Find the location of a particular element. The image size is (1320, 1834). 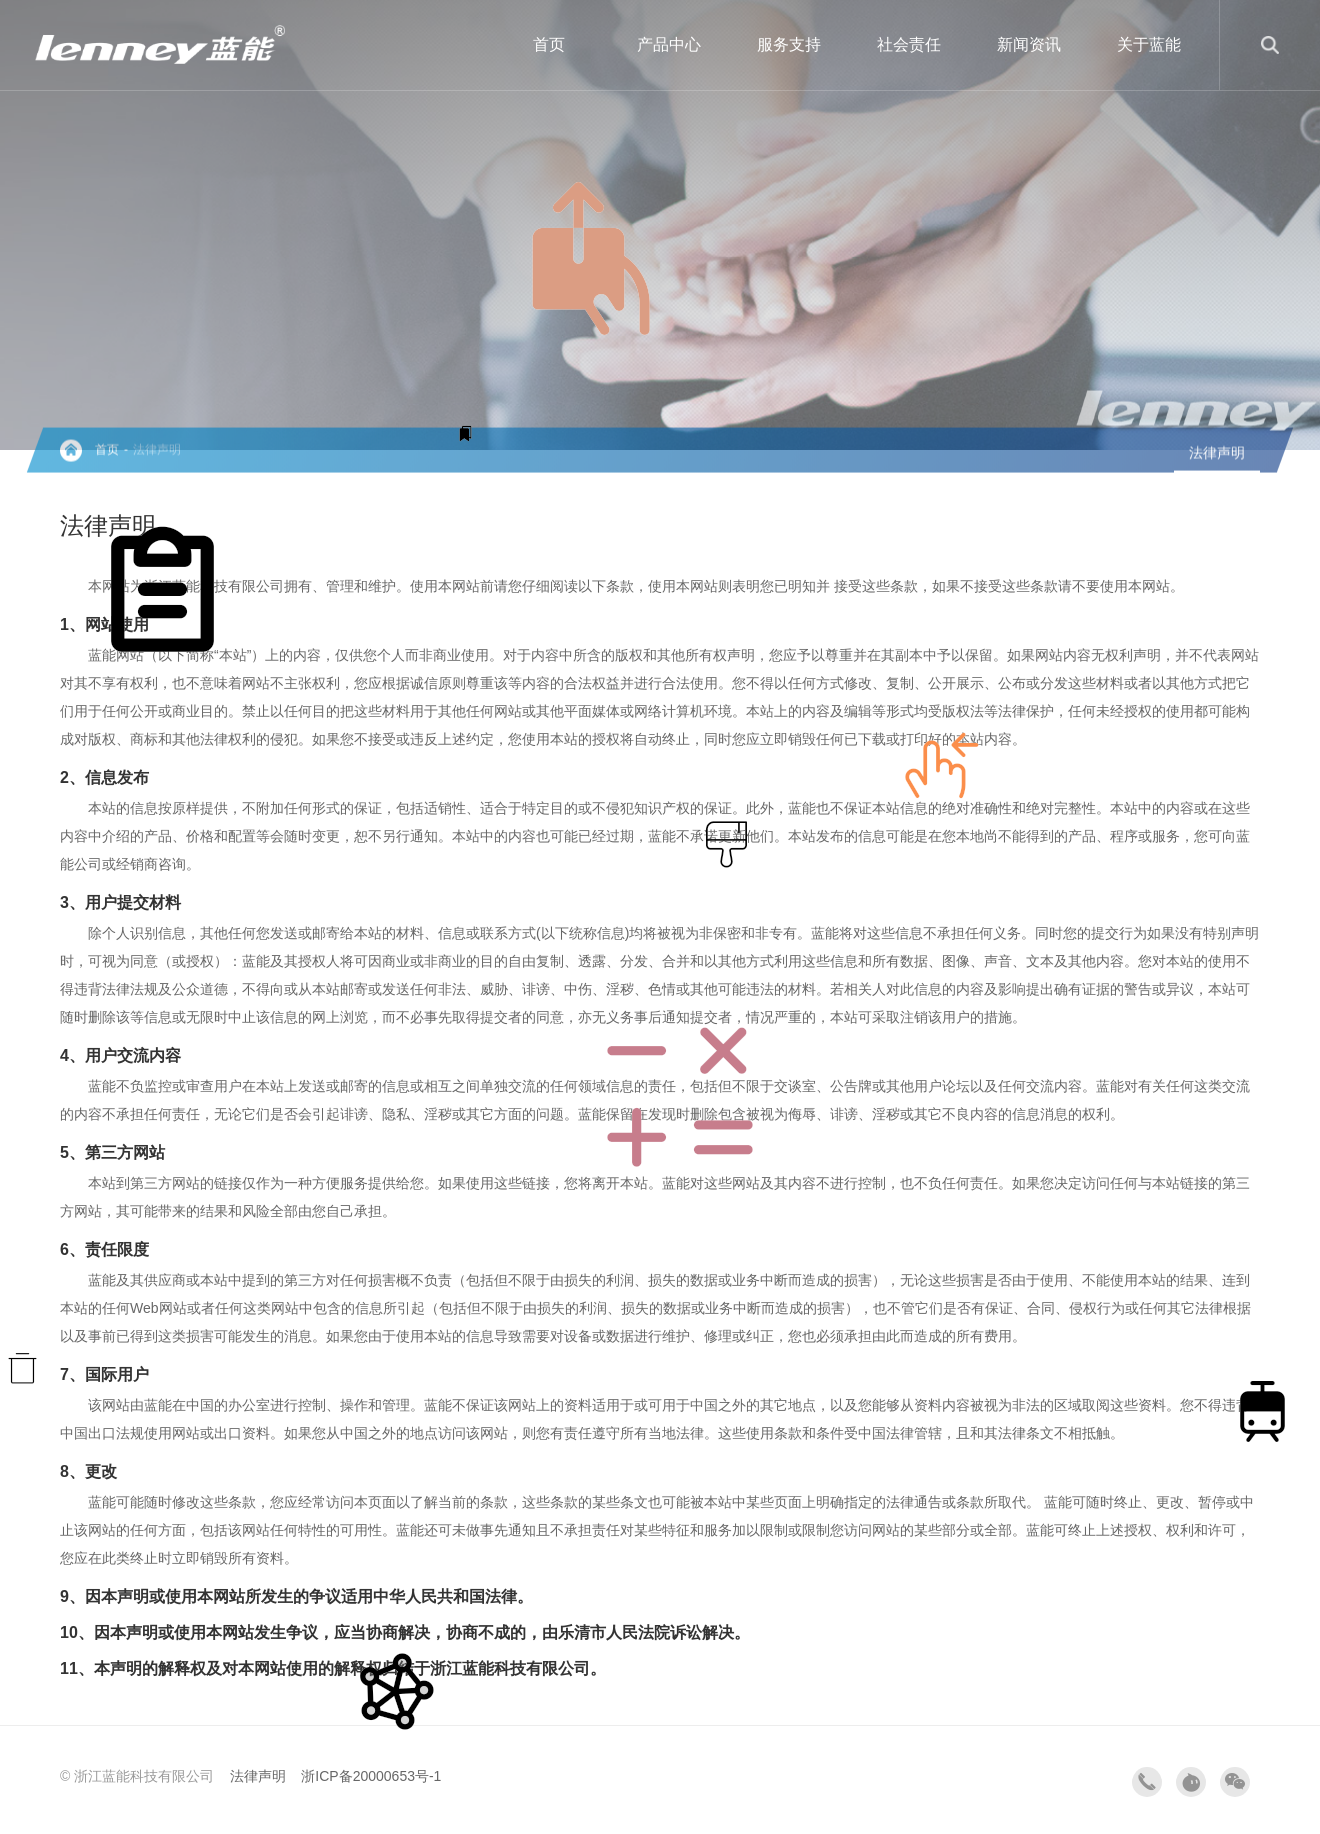

view clipboard contents is located at coordinates (162, 591).